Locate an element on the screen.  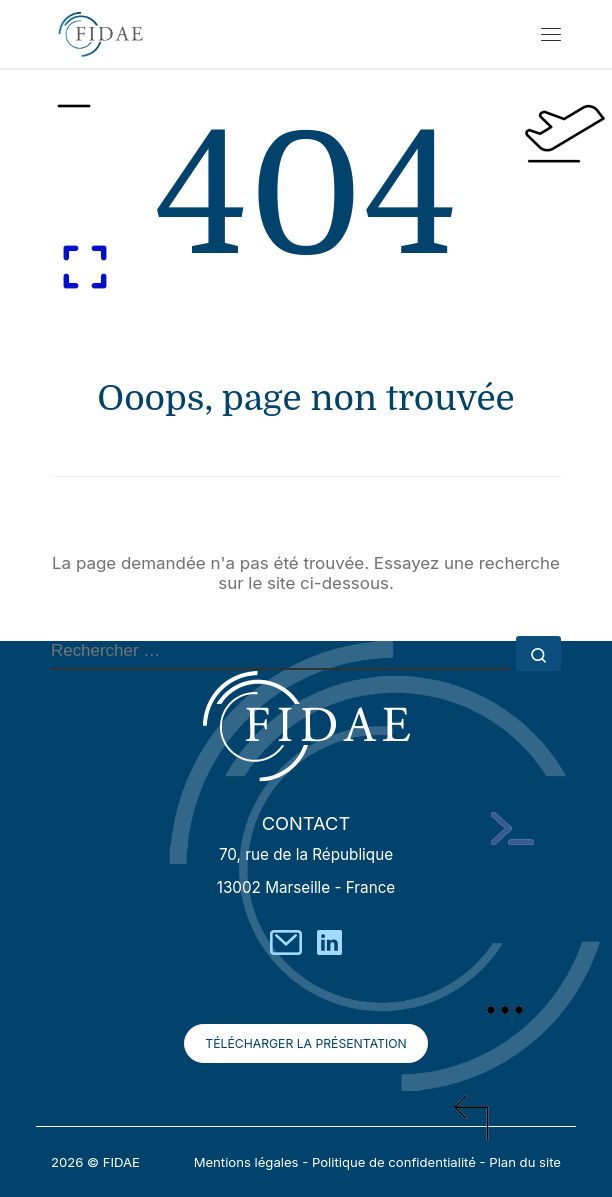
open the command line terminal is located at coordinates (512, 828).